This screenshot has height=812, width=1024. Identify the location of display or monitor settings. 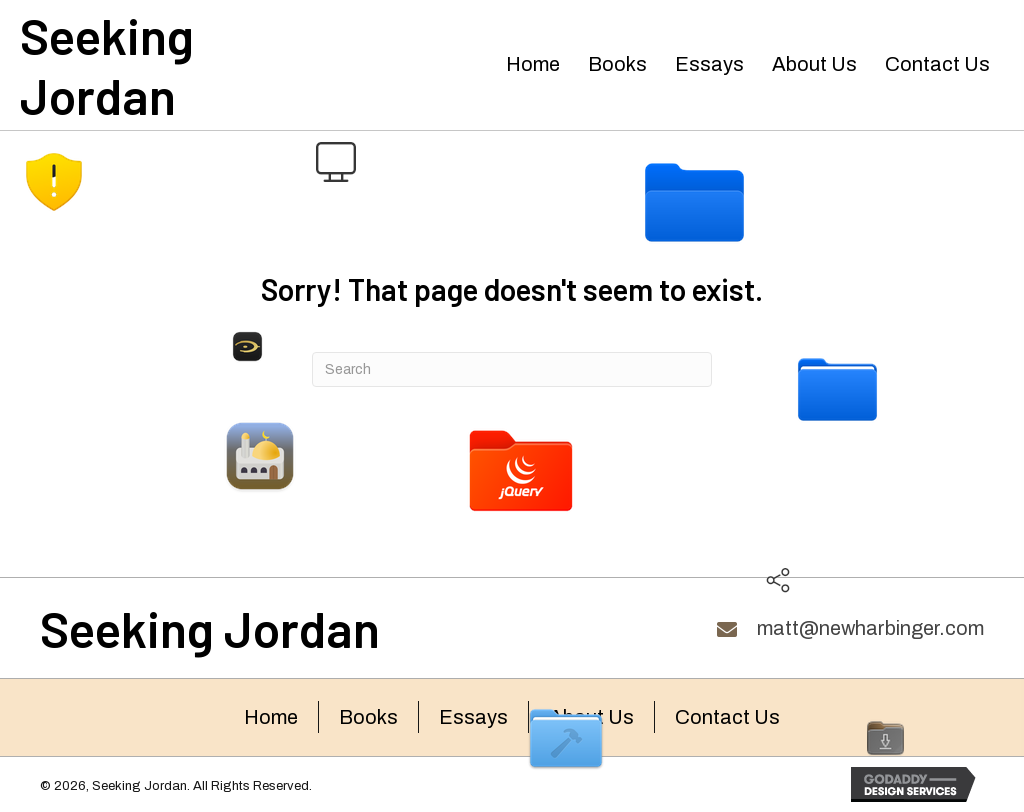
(336, 162).